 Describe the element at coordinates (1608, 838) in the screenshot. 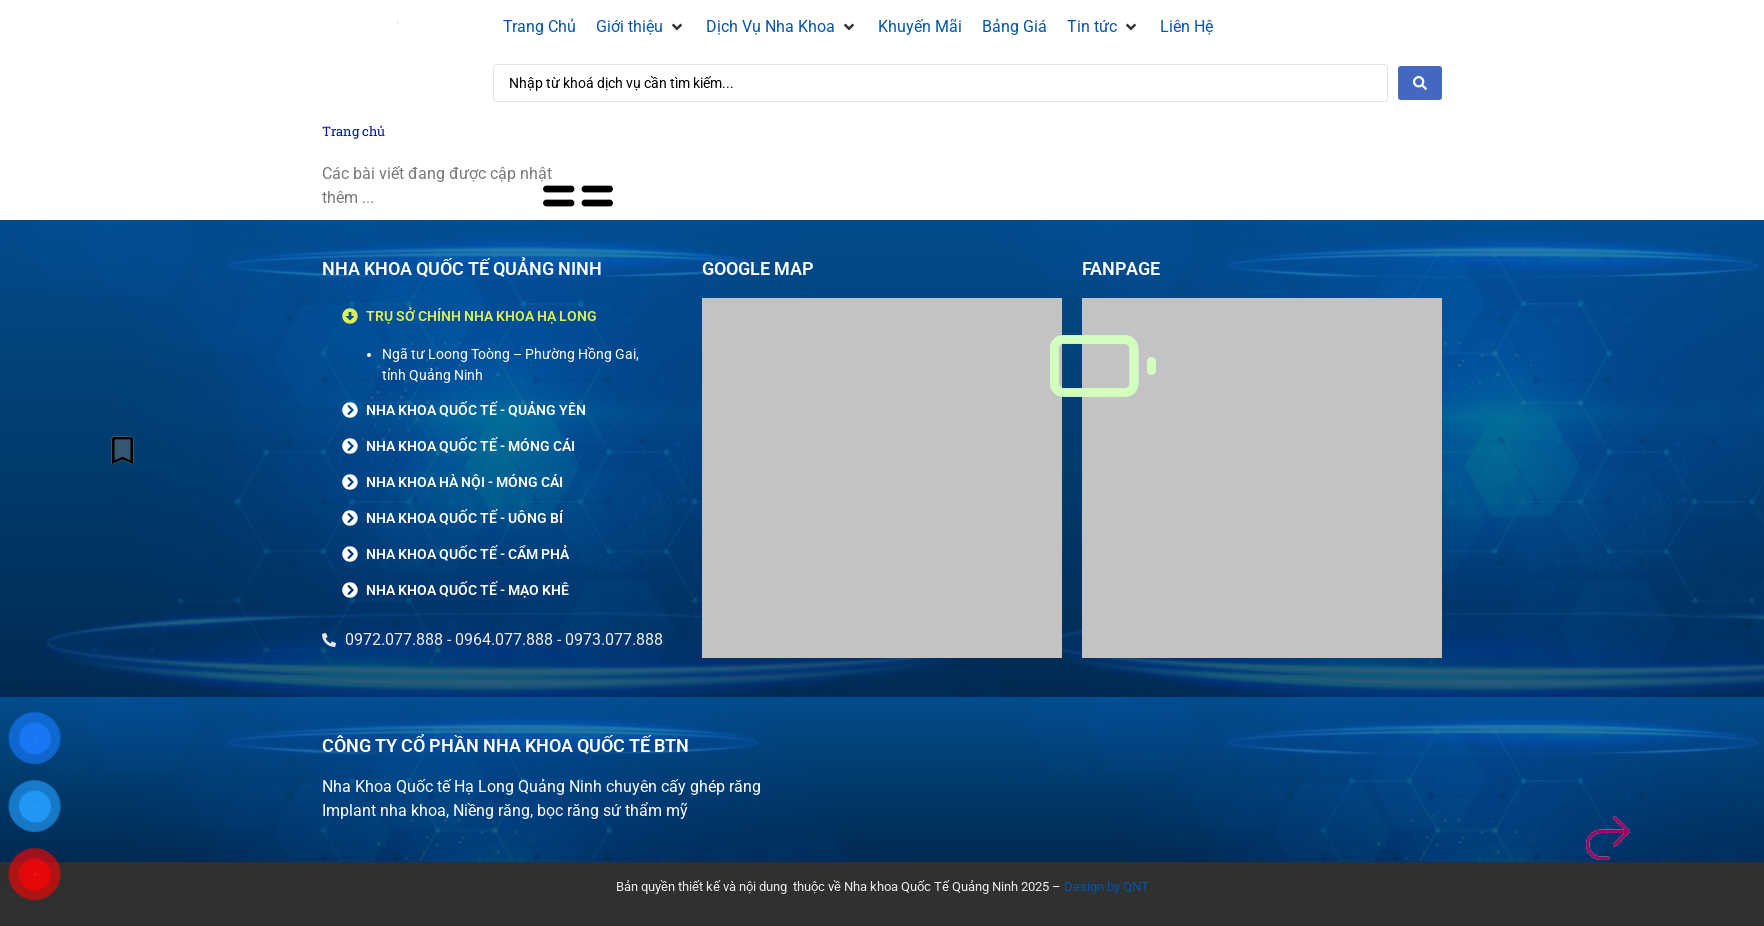

I see `redo last action` at that location.